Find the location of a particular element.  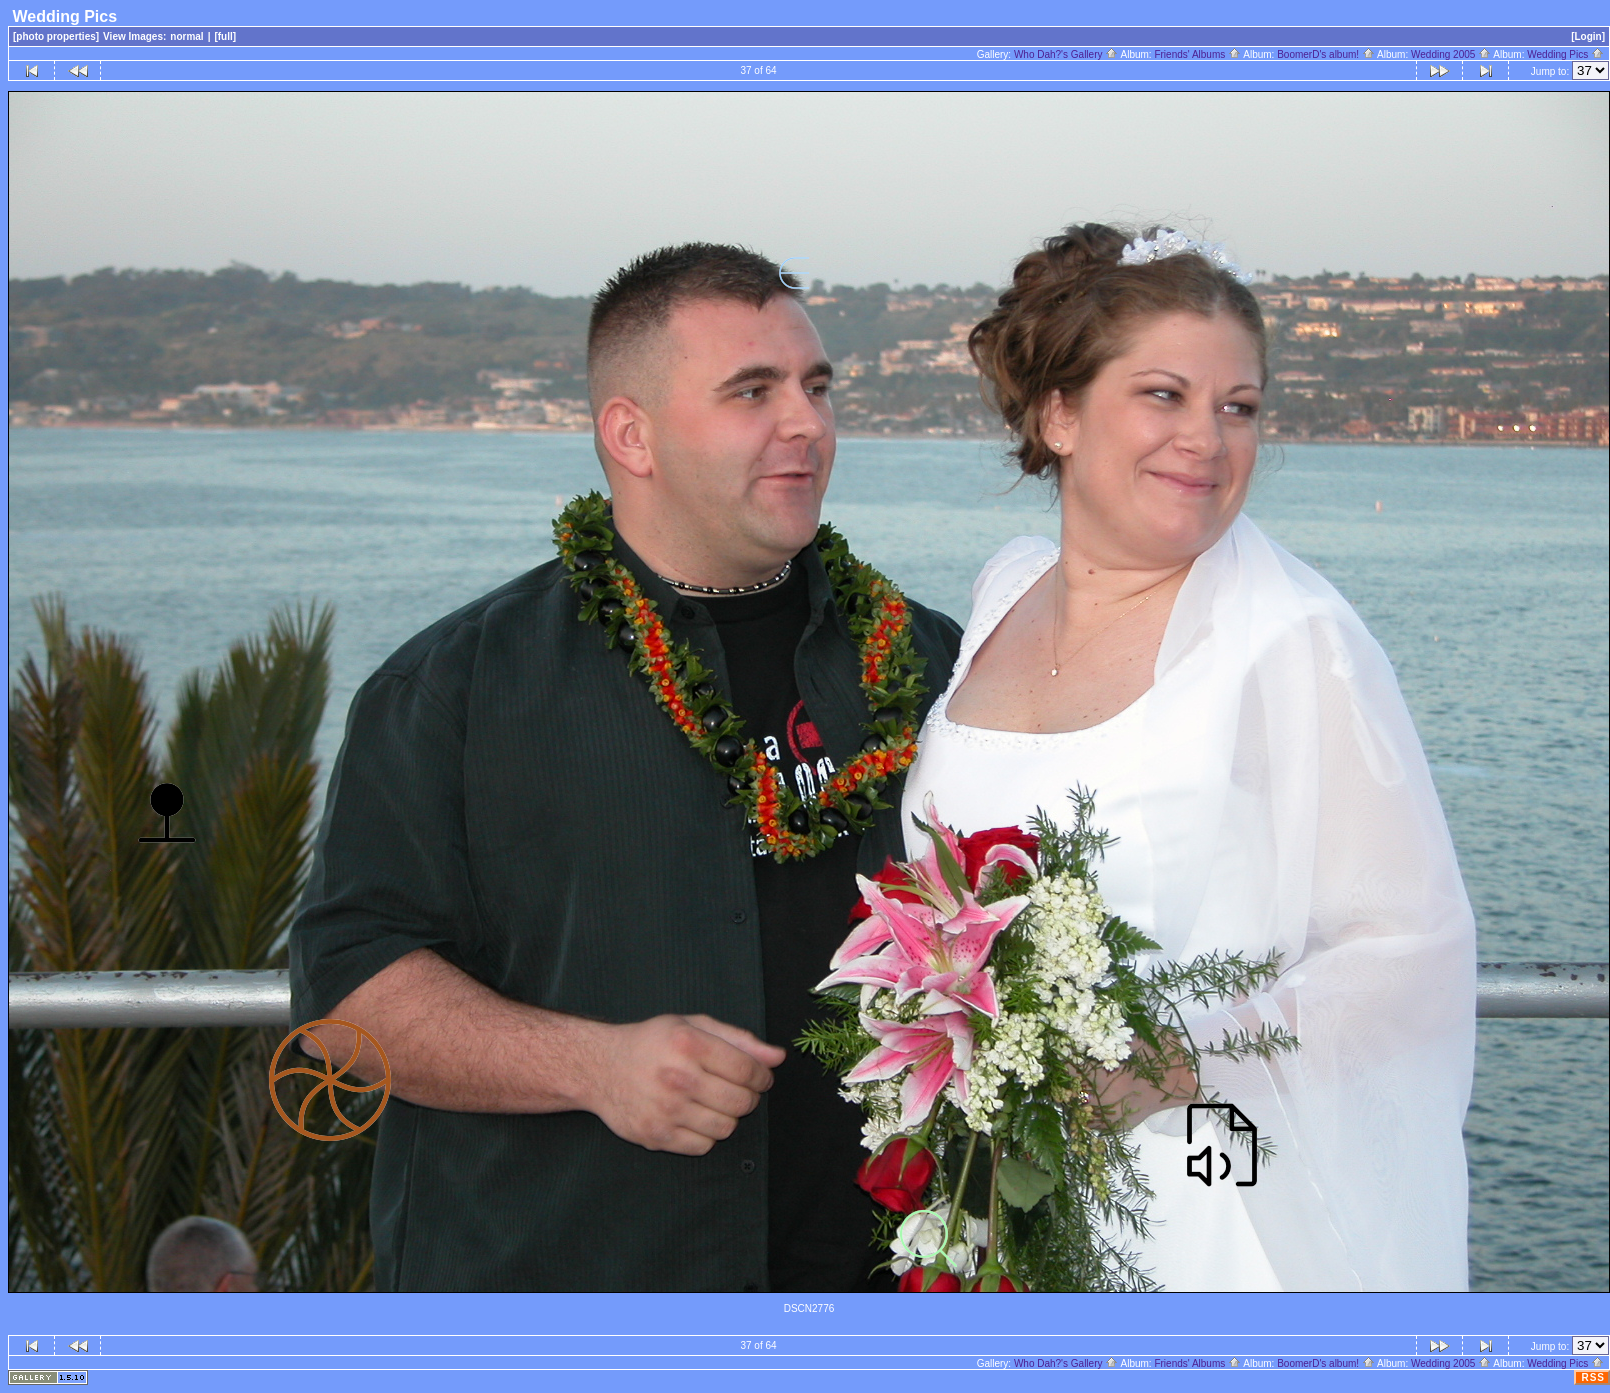

search for content or items is located at coordinates (928, 1238).